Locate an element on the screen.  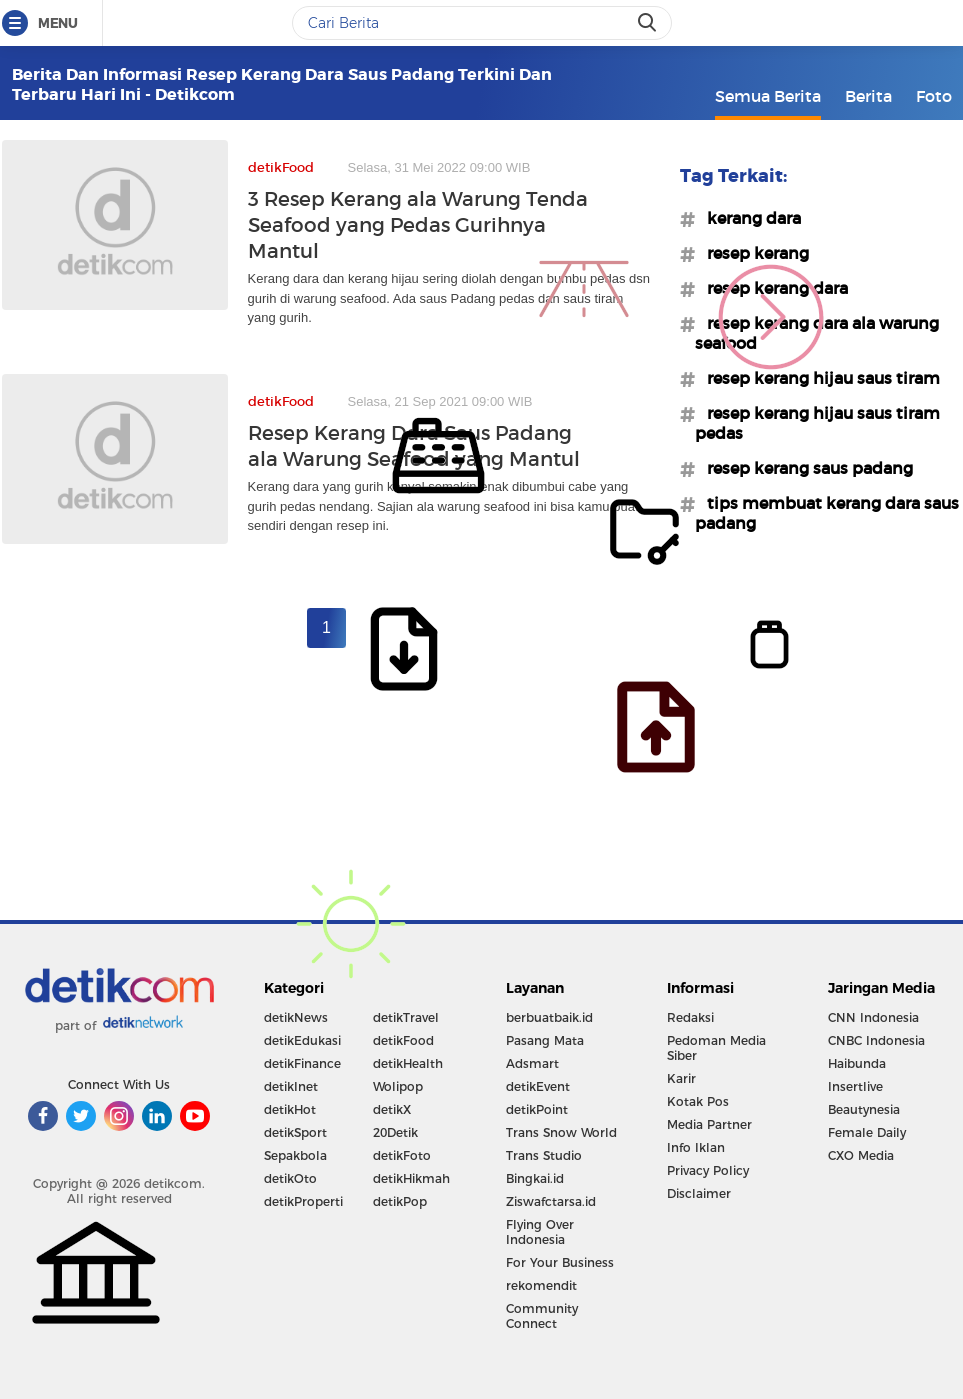
download a file to your device is located at coordinates (404, 649).